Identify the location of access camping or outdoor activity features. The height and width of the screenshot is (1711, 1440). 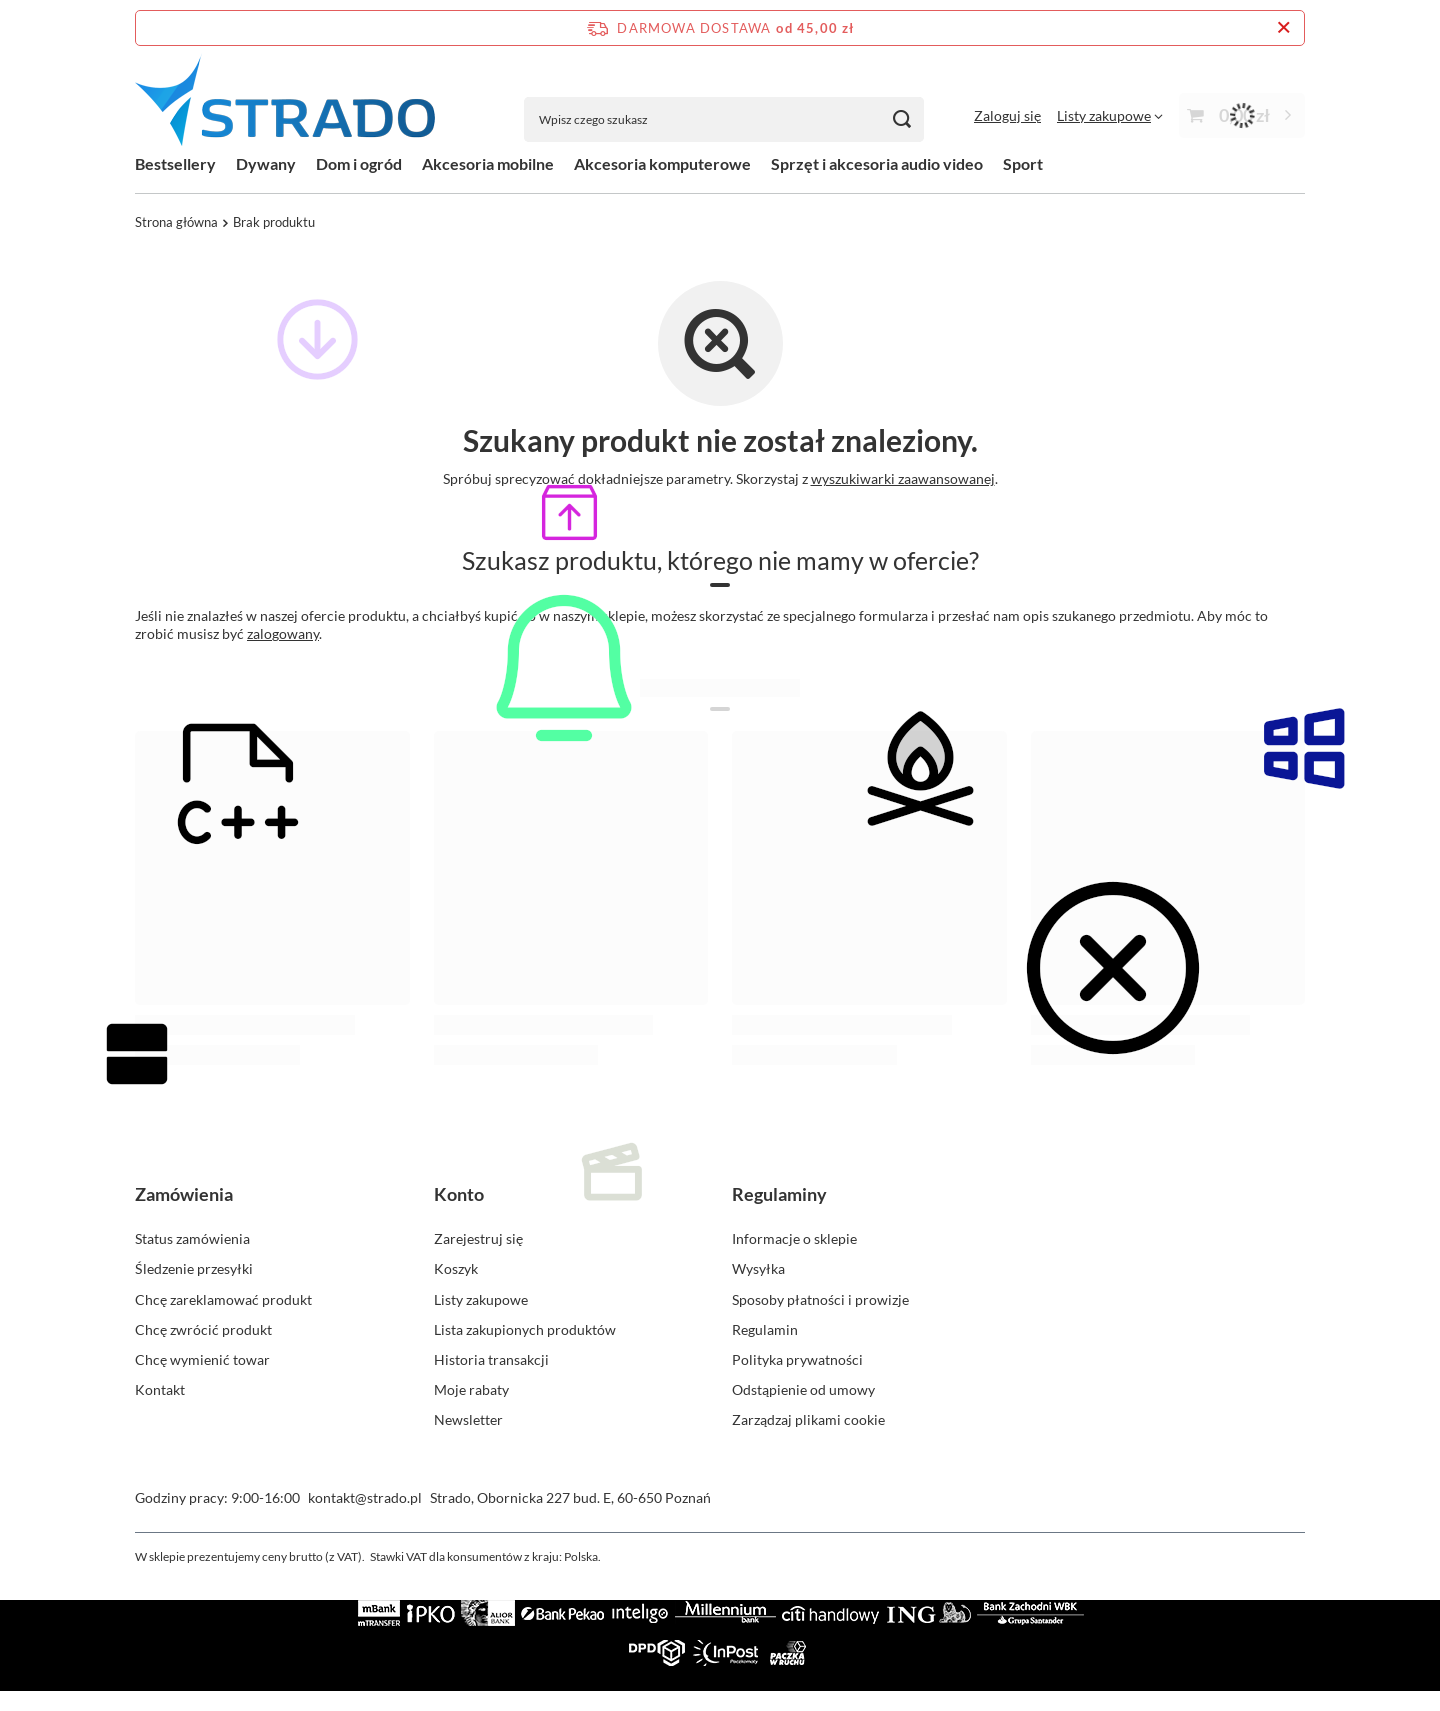
(920, 768).